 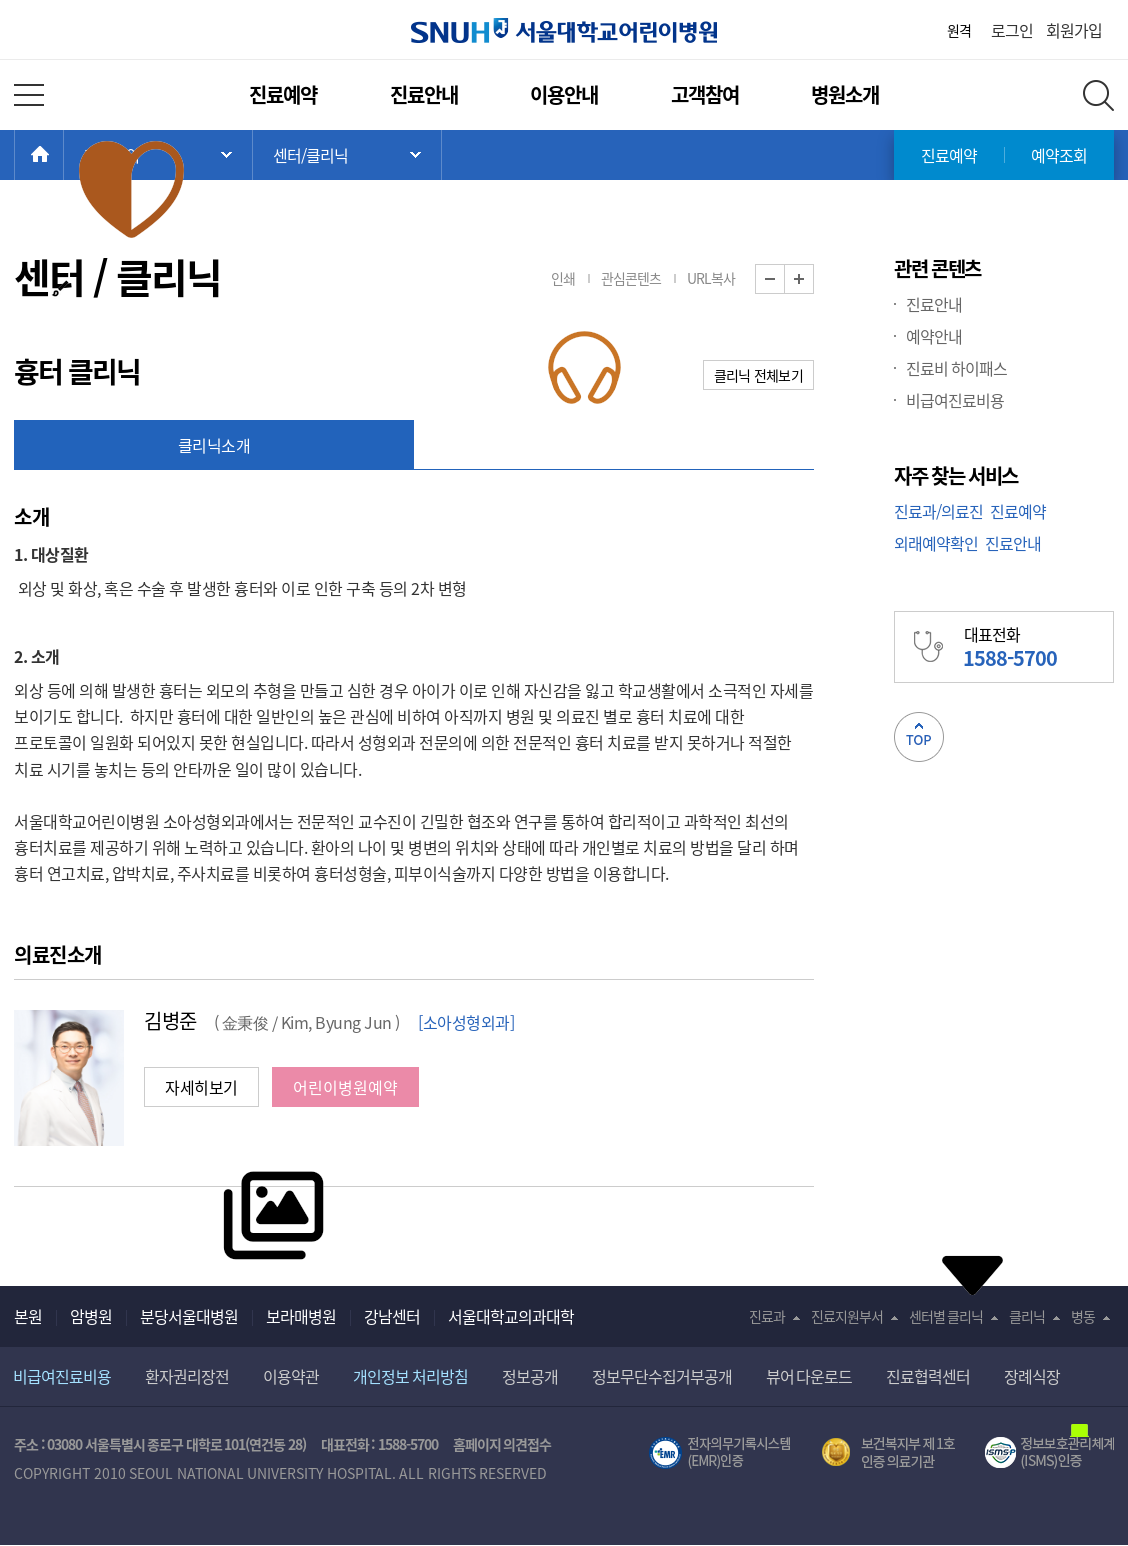 I want to click on expand a dropdown menu, so click(x=972, y=1275).